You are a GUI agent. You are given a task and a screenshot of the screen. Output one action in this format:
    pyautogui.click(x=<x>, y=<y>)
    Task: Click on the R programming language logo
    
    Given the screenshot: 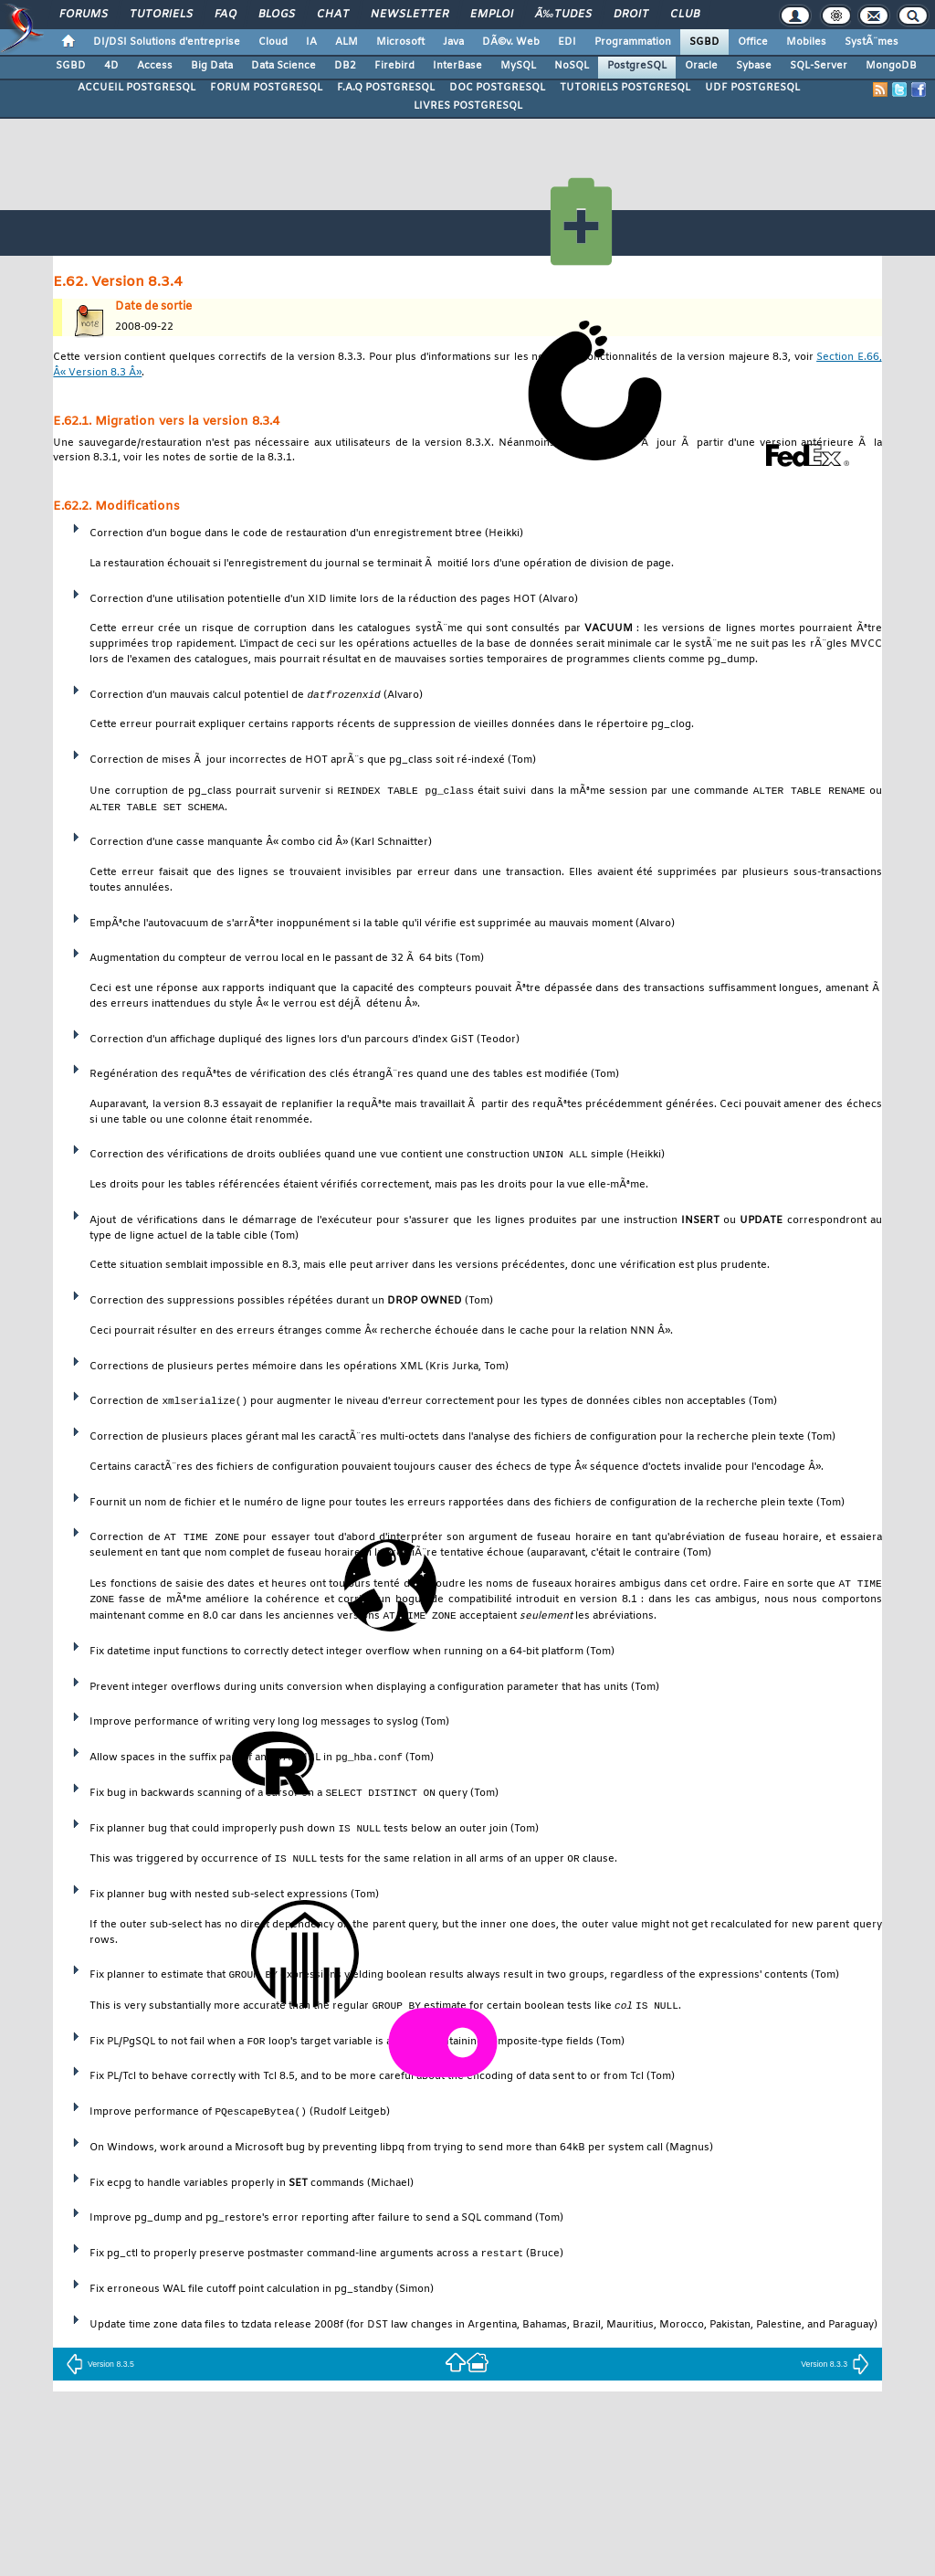 What is the action you would take?
    pyautogui.click(x=273, y=1763)
    